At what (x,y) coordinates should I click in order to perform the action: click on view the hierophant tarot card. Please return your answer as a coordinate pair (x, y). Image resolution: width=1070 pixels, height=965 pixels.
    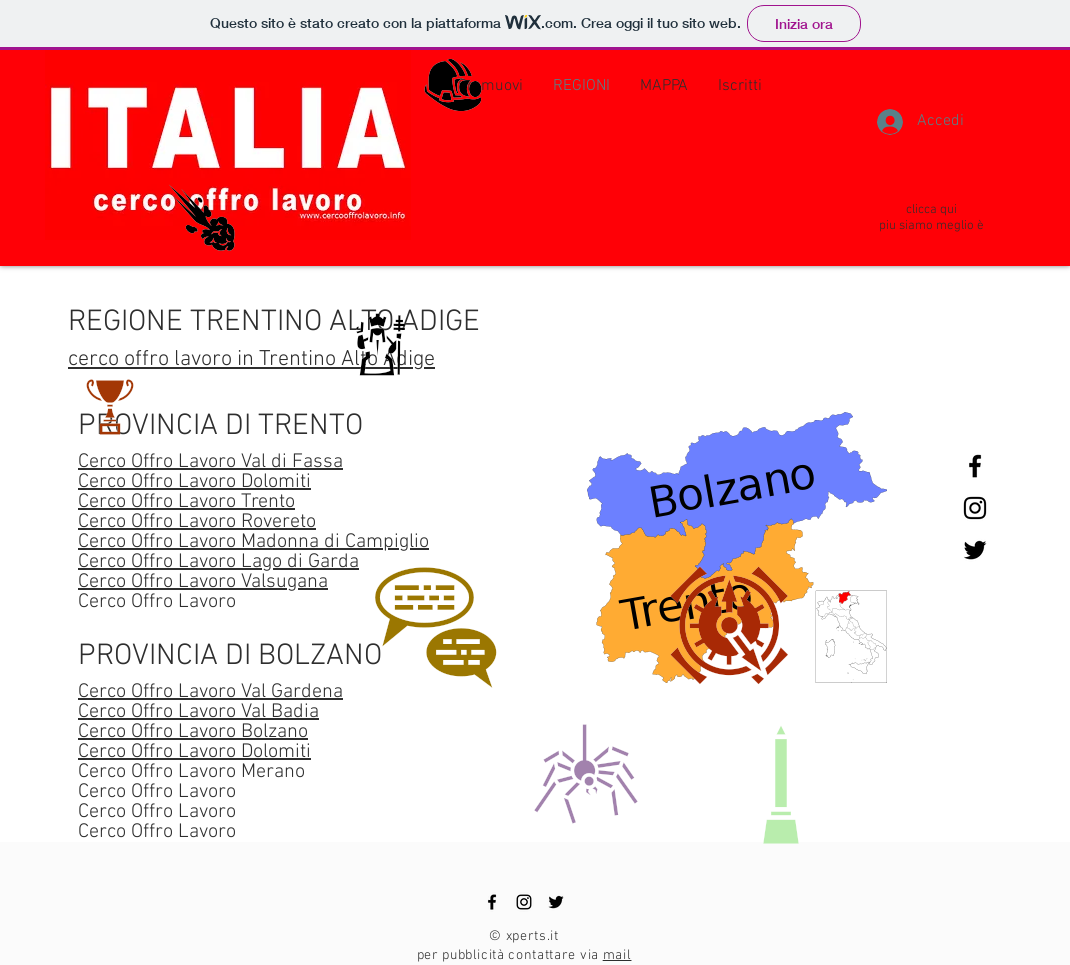
    Looking at the image, I should click on (380, 344).